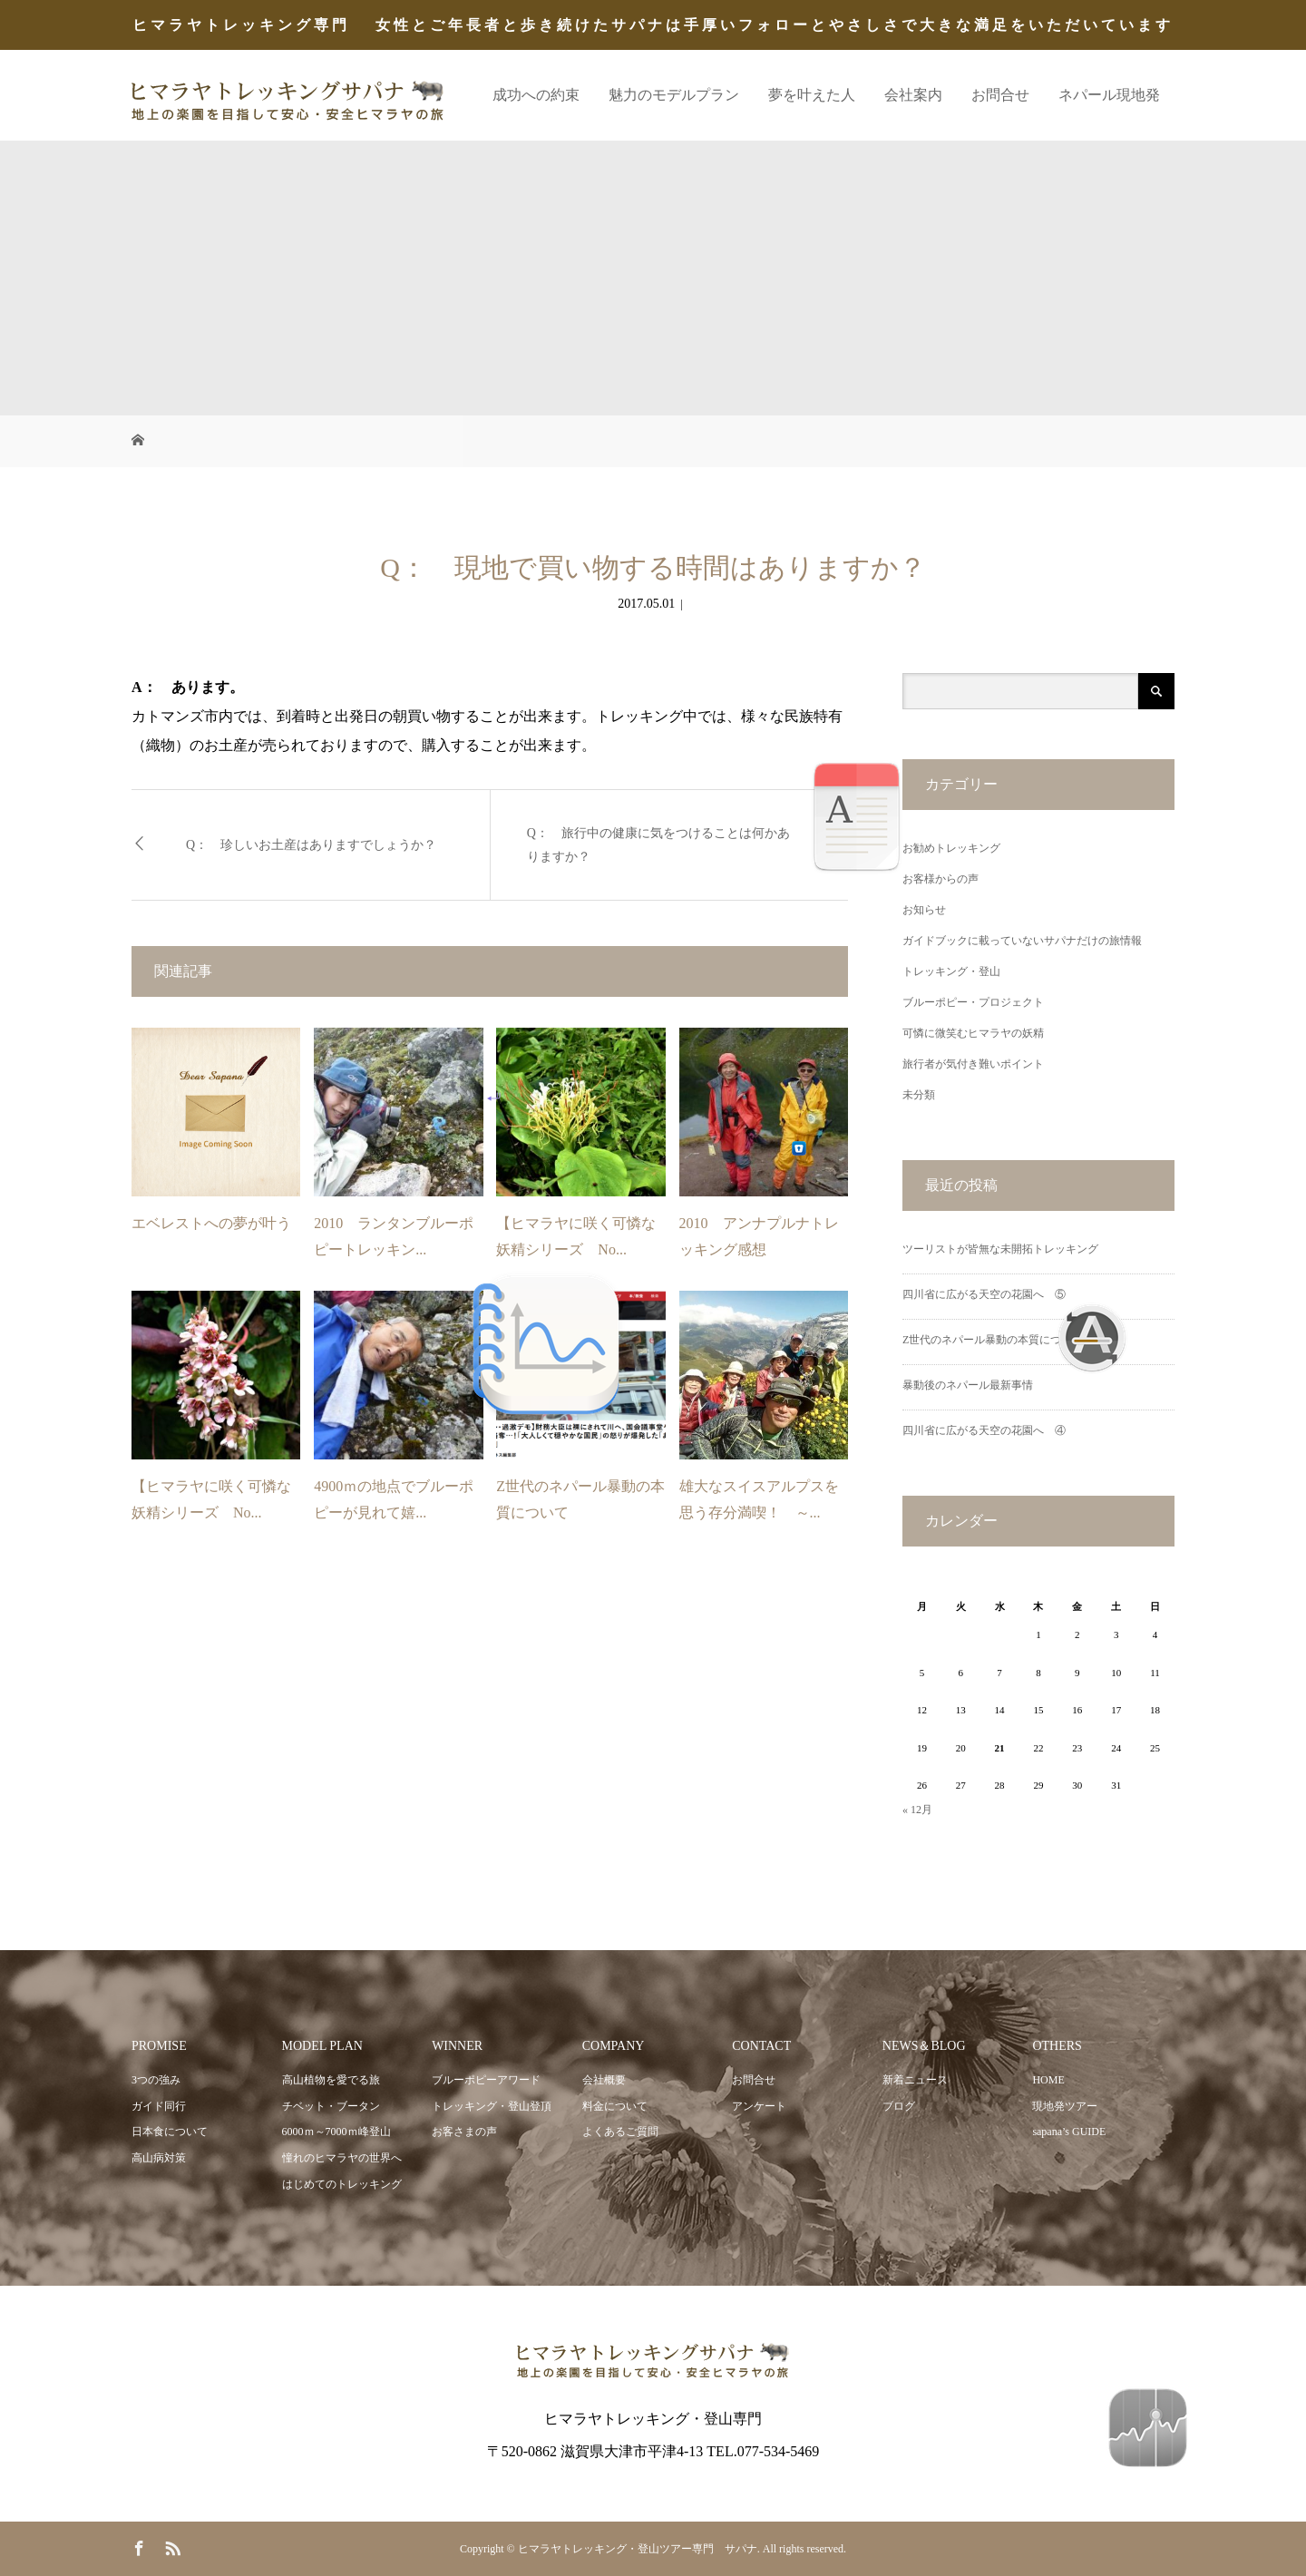  I want to click on open Graphs app for data visualization, so click(550, 1345).